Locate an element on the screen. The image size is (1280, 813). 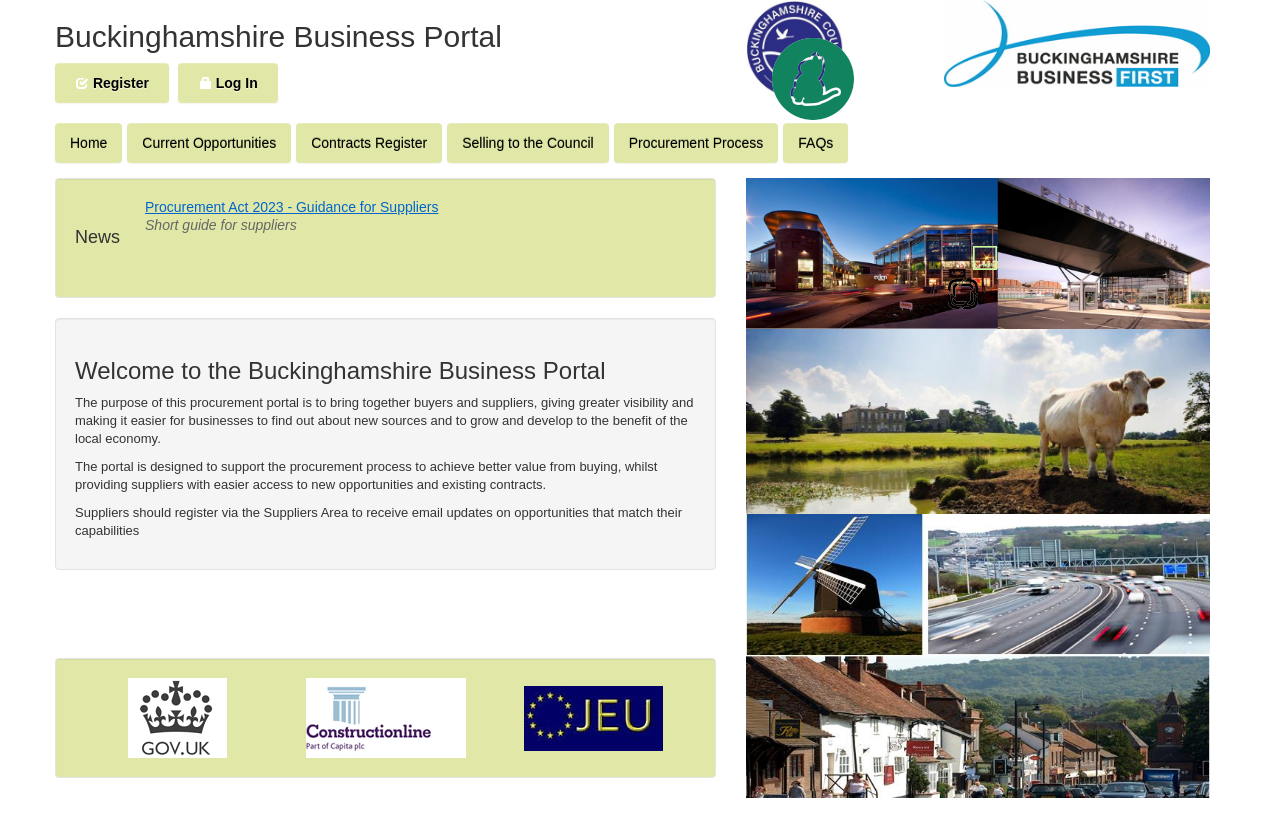
Prismic CMS logo is located at coordinates (963, 294).